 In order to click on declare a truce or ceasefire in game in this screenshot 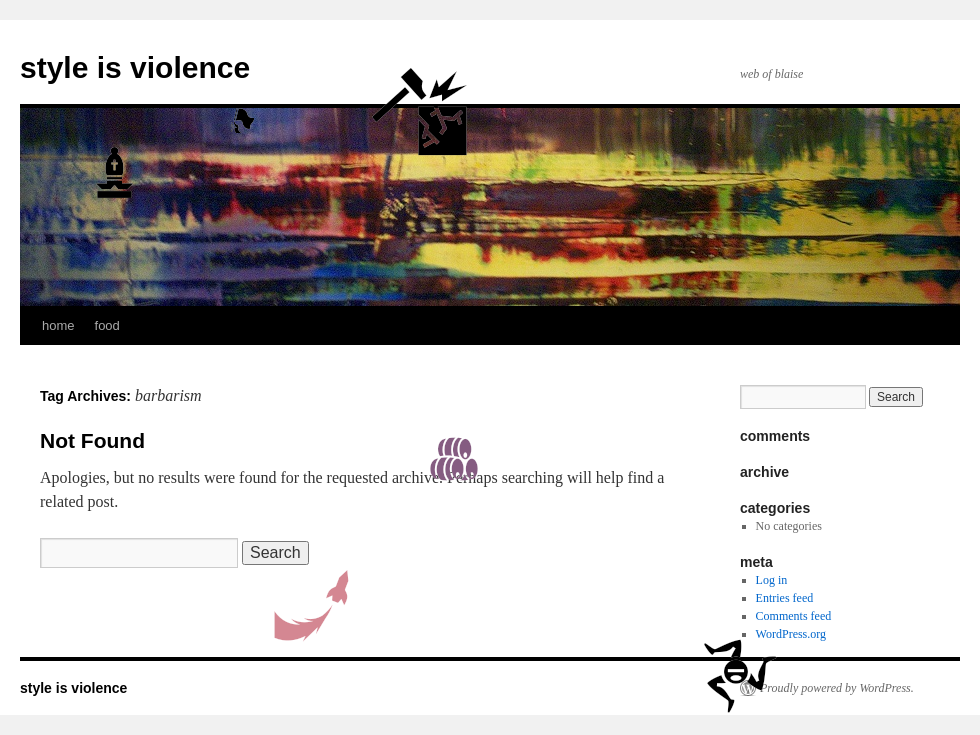, I will do `click(242, 120)`.